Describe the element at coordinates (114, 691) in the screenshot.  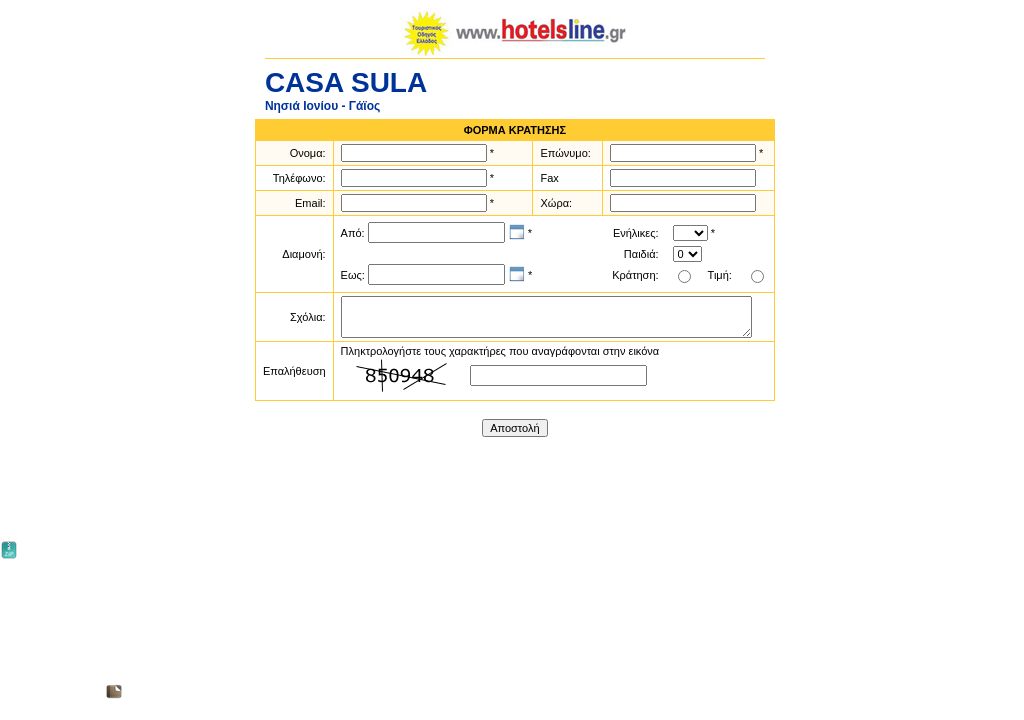
I see `change desktop wallpaper settings` at that location.